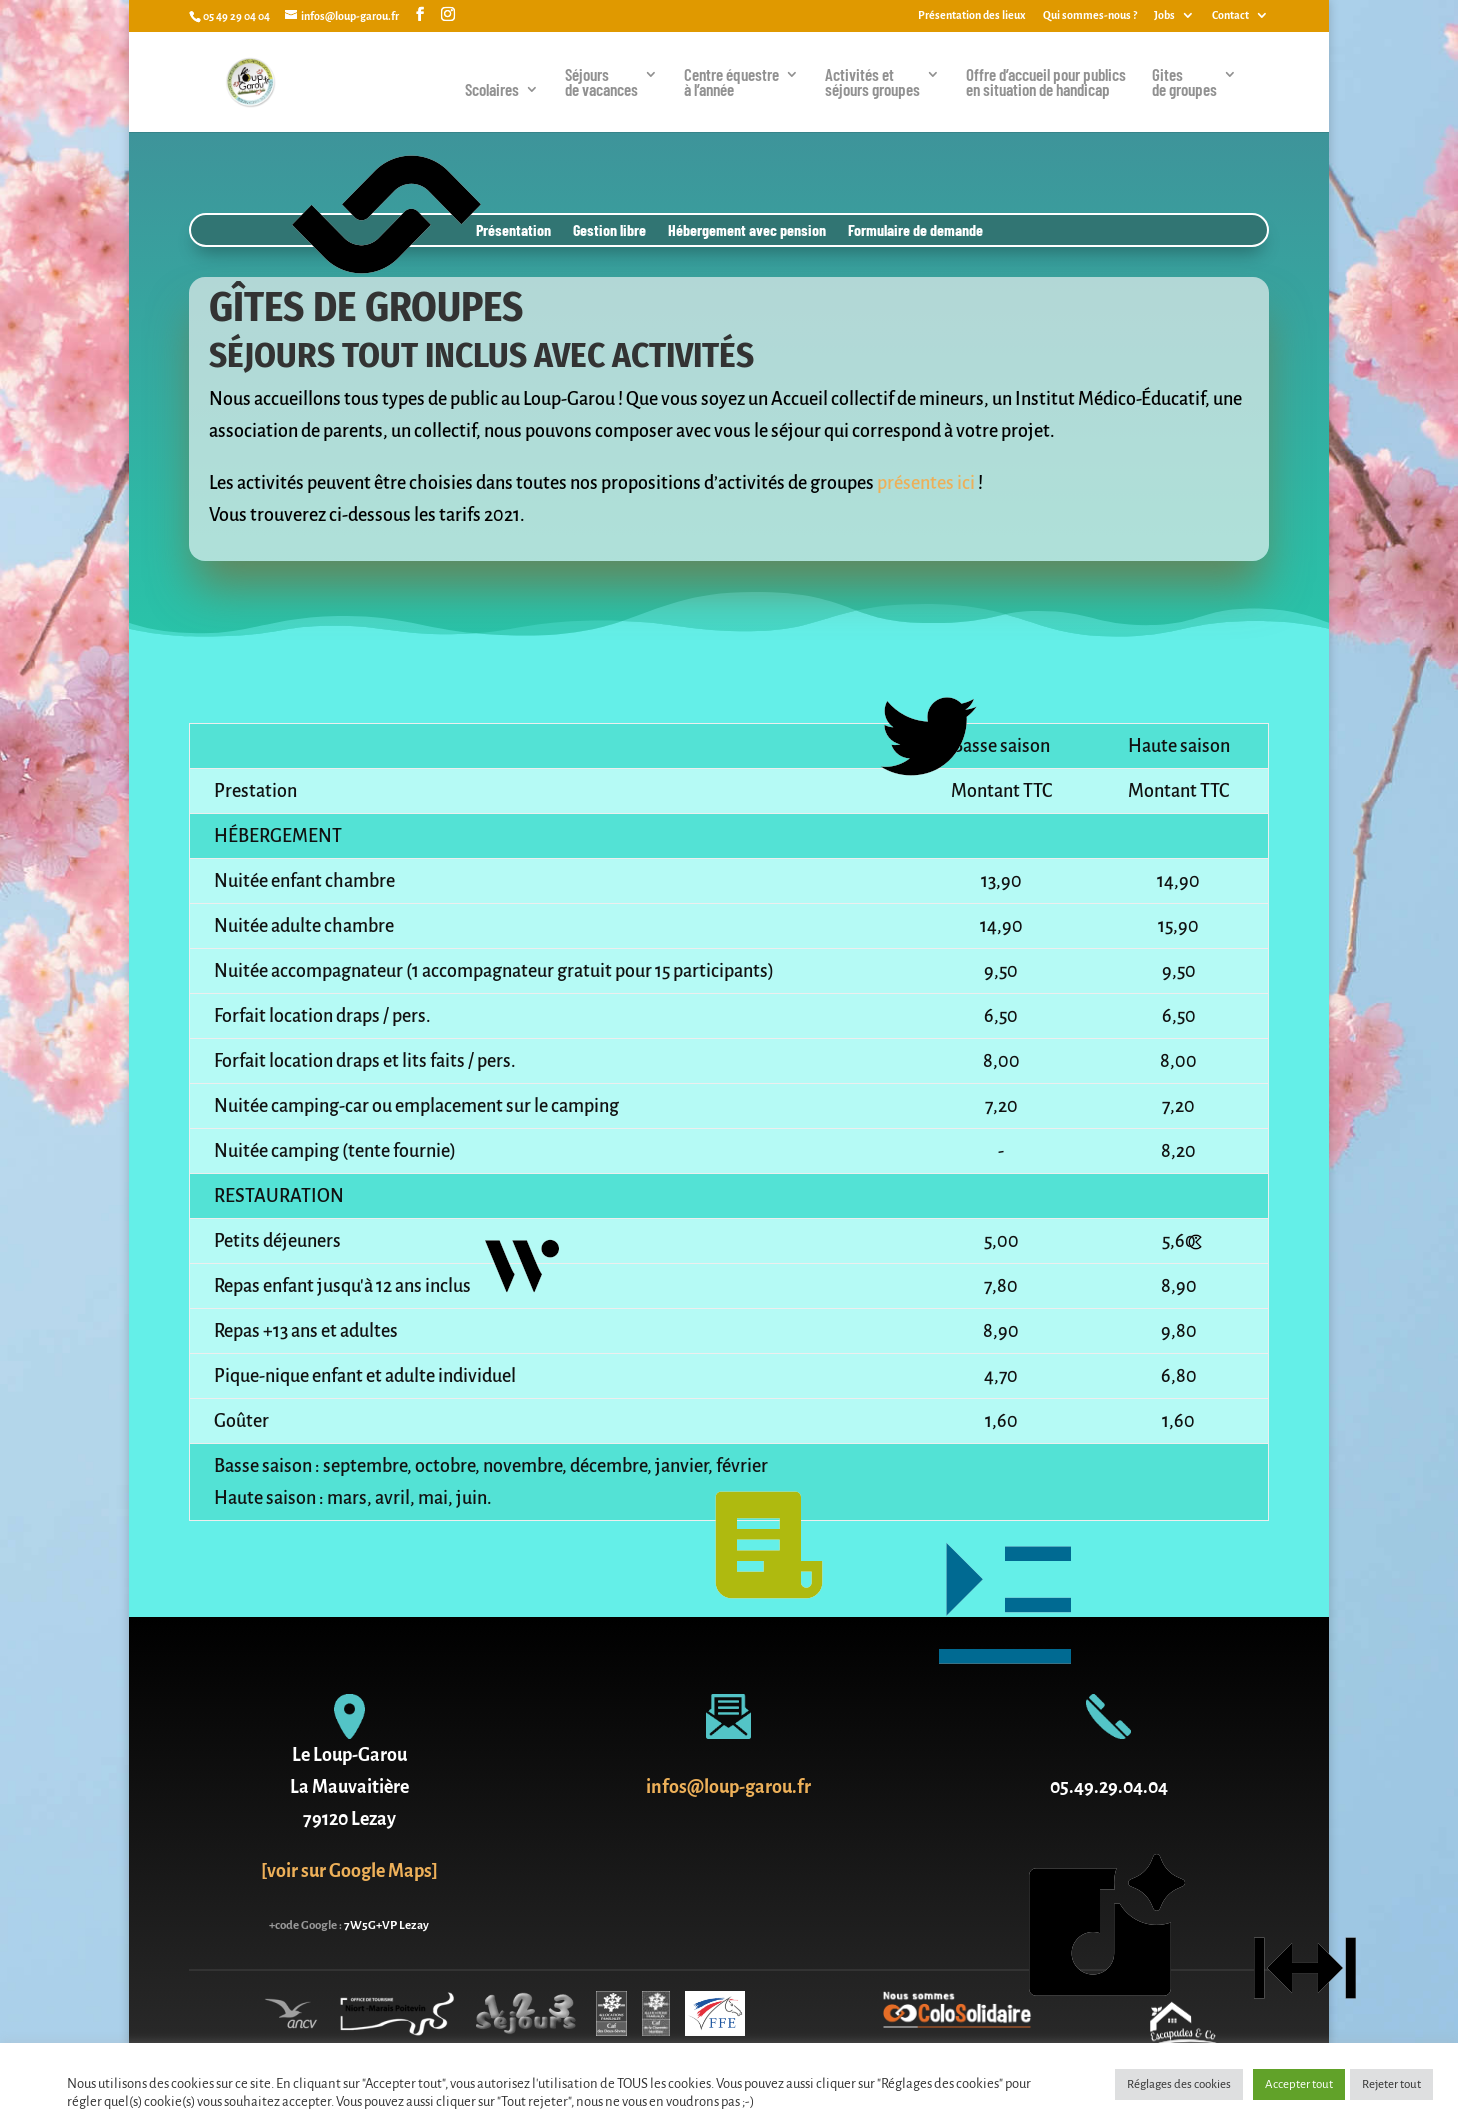 The width and height of the screenshot is (1458, 2125). Describe the element at coordinates (1196, 1242) in the screenshot. I see `open games or gaming section` at that location.